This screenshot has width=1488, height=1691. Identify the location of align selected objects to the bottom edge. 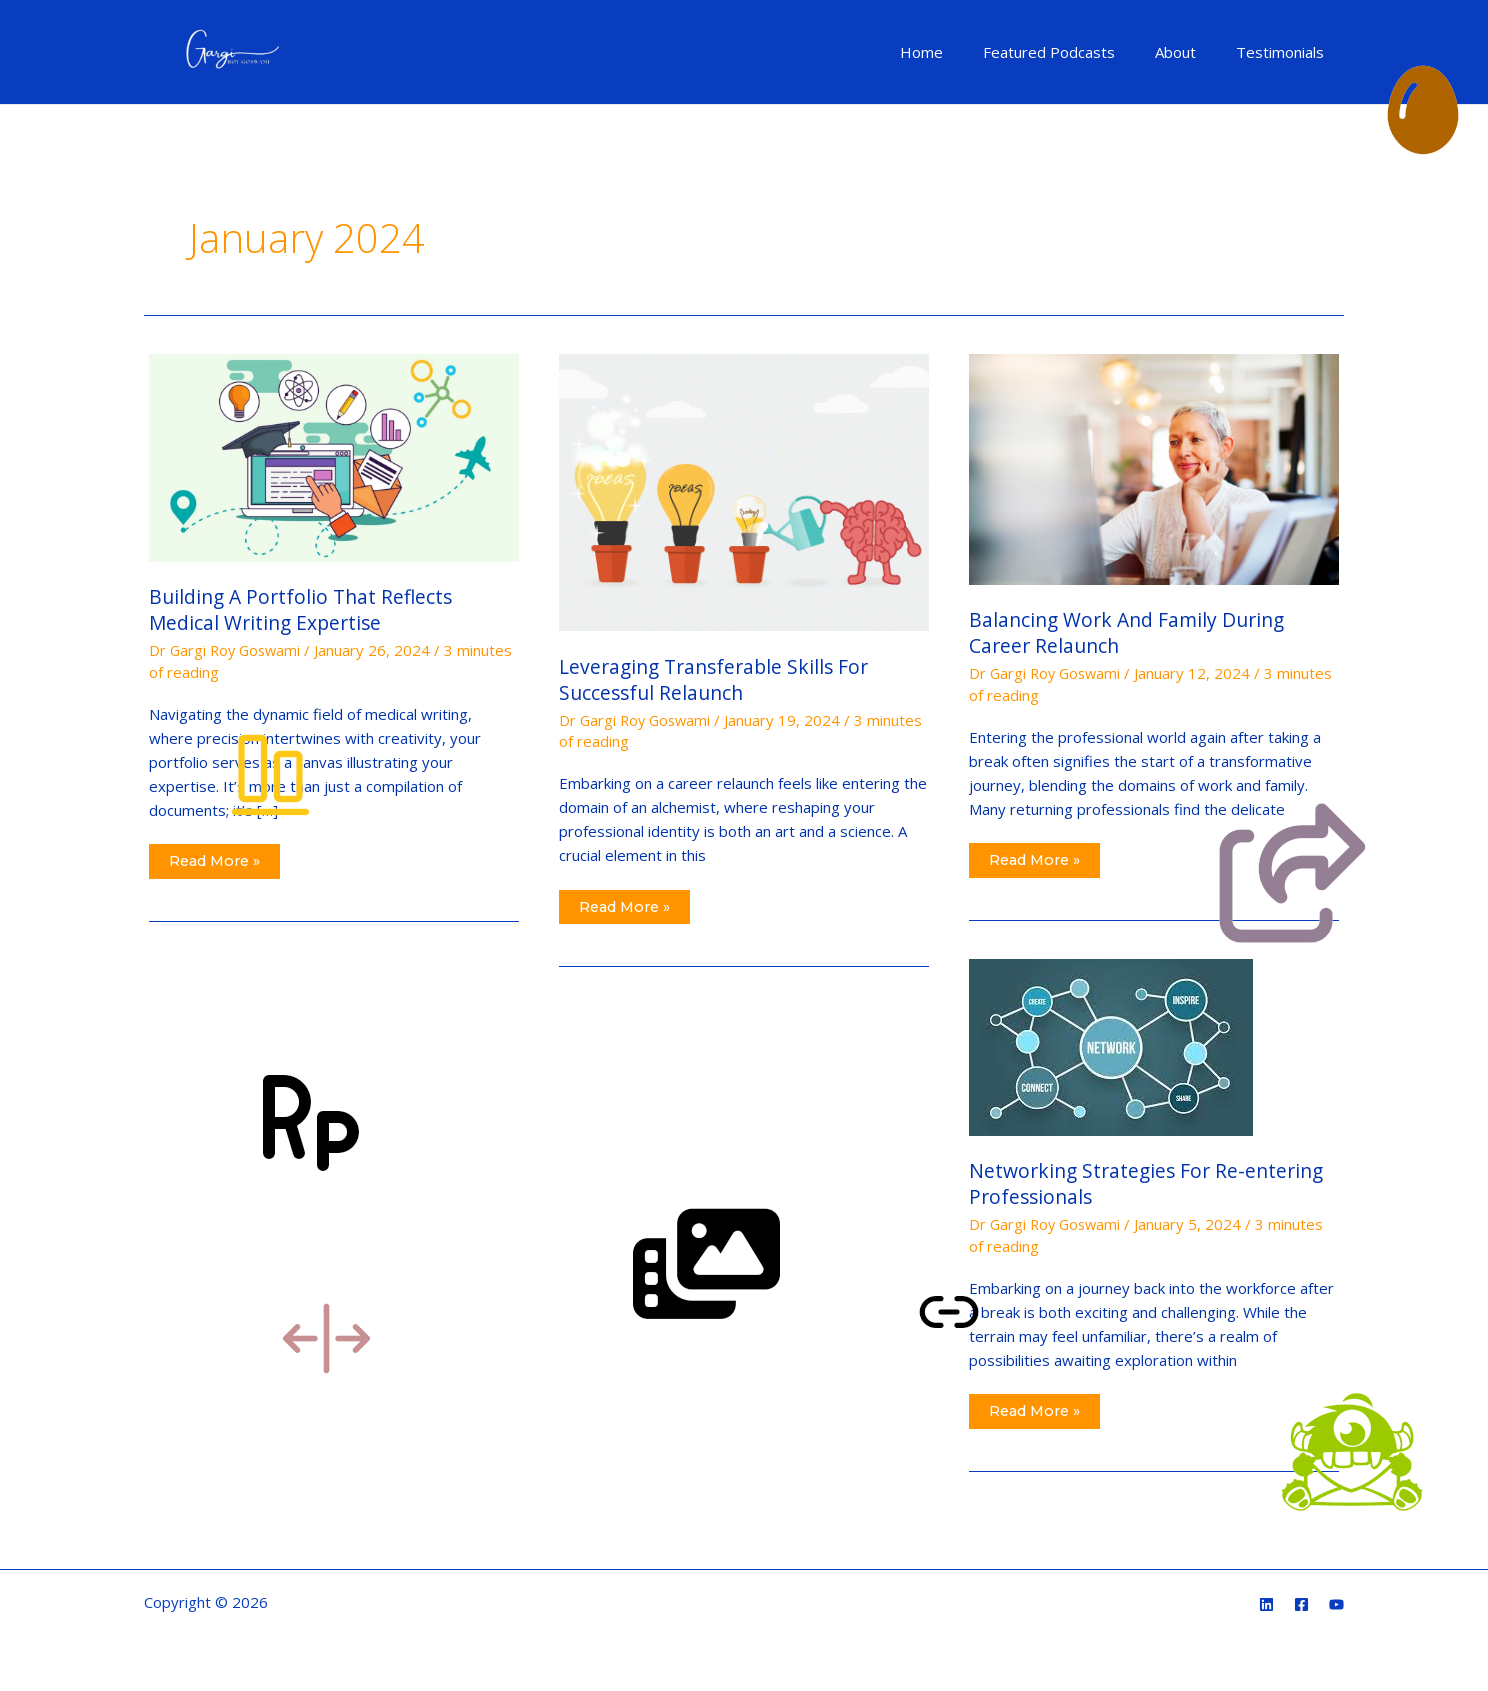
(270, 776).